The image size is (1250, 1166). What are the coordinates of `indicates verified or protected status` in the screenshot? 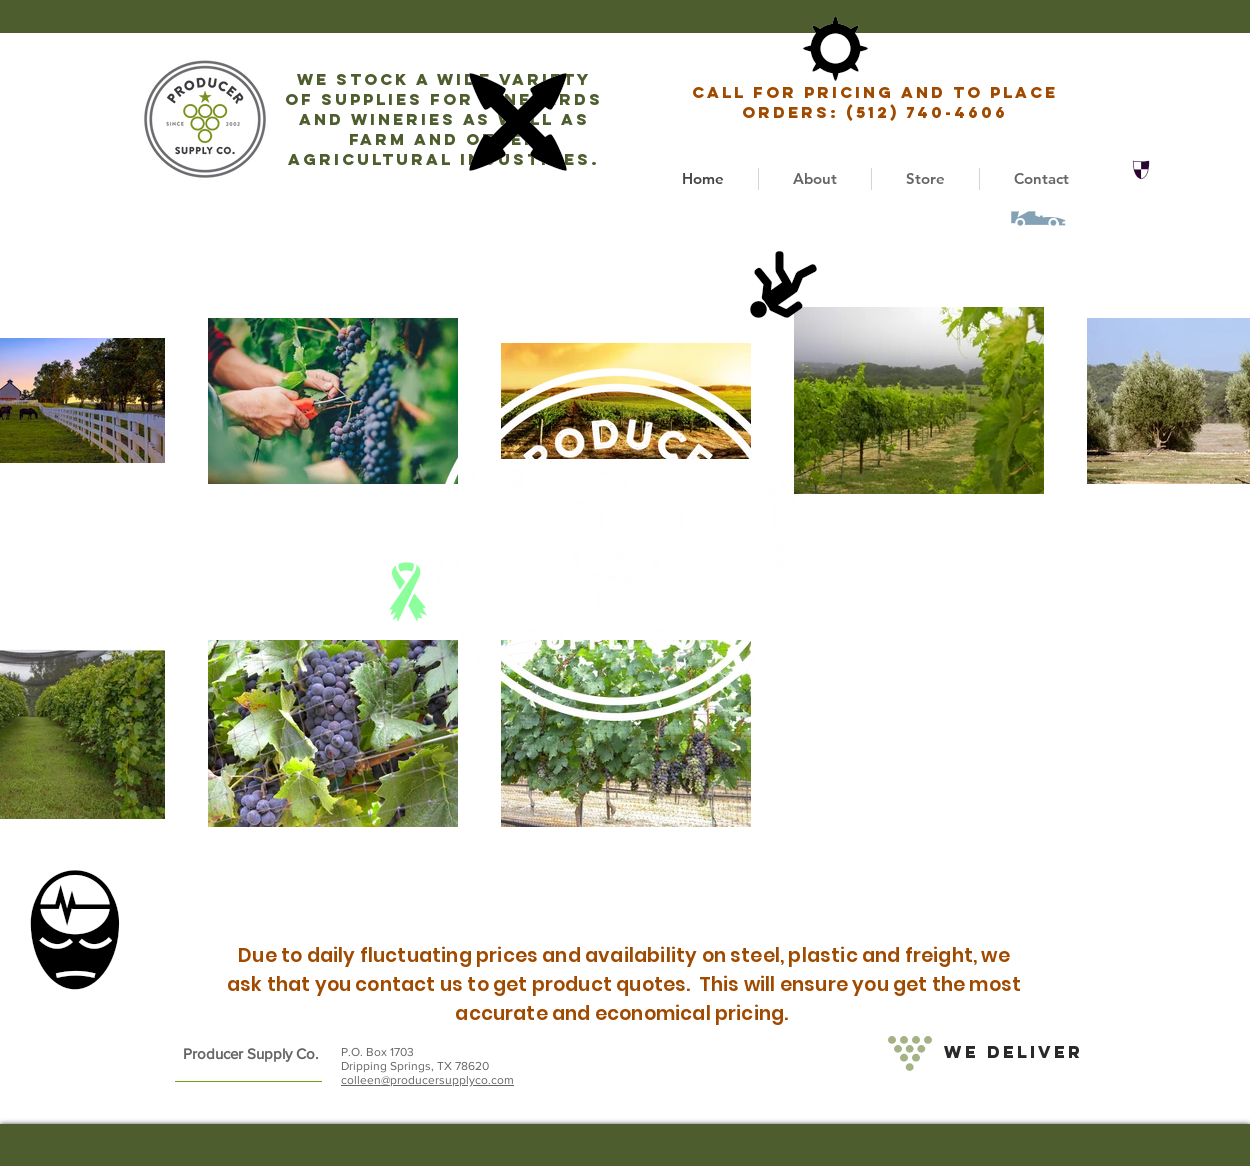 It's located at (1141, 170).